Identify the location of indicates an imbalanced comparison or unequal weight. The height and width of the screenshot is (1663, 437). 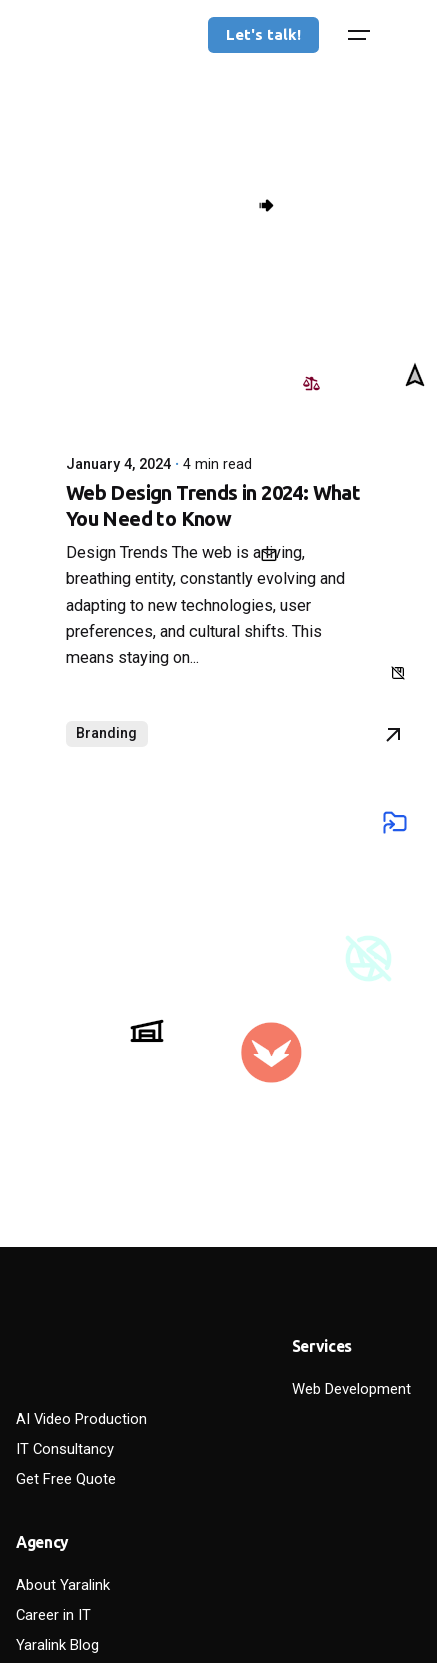
(311, 383).